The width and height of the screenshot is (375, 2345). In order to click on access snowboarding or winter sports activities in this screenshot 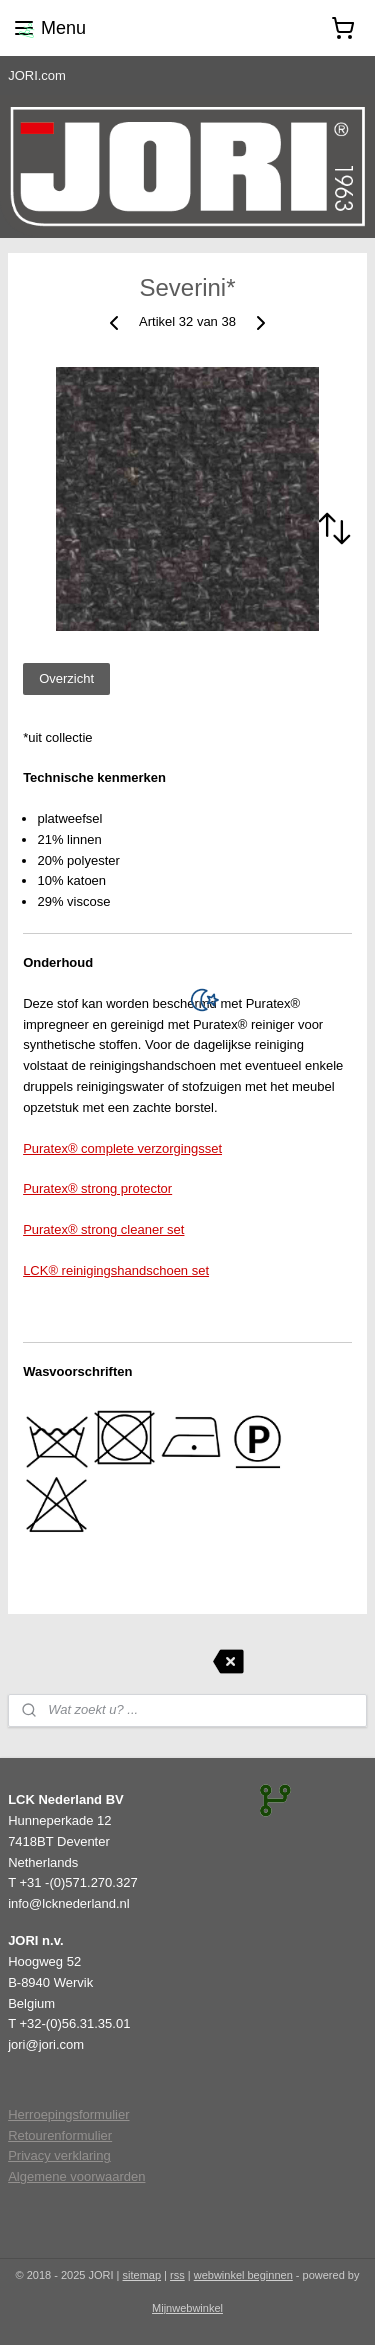, I will do `click(27, 30)`.